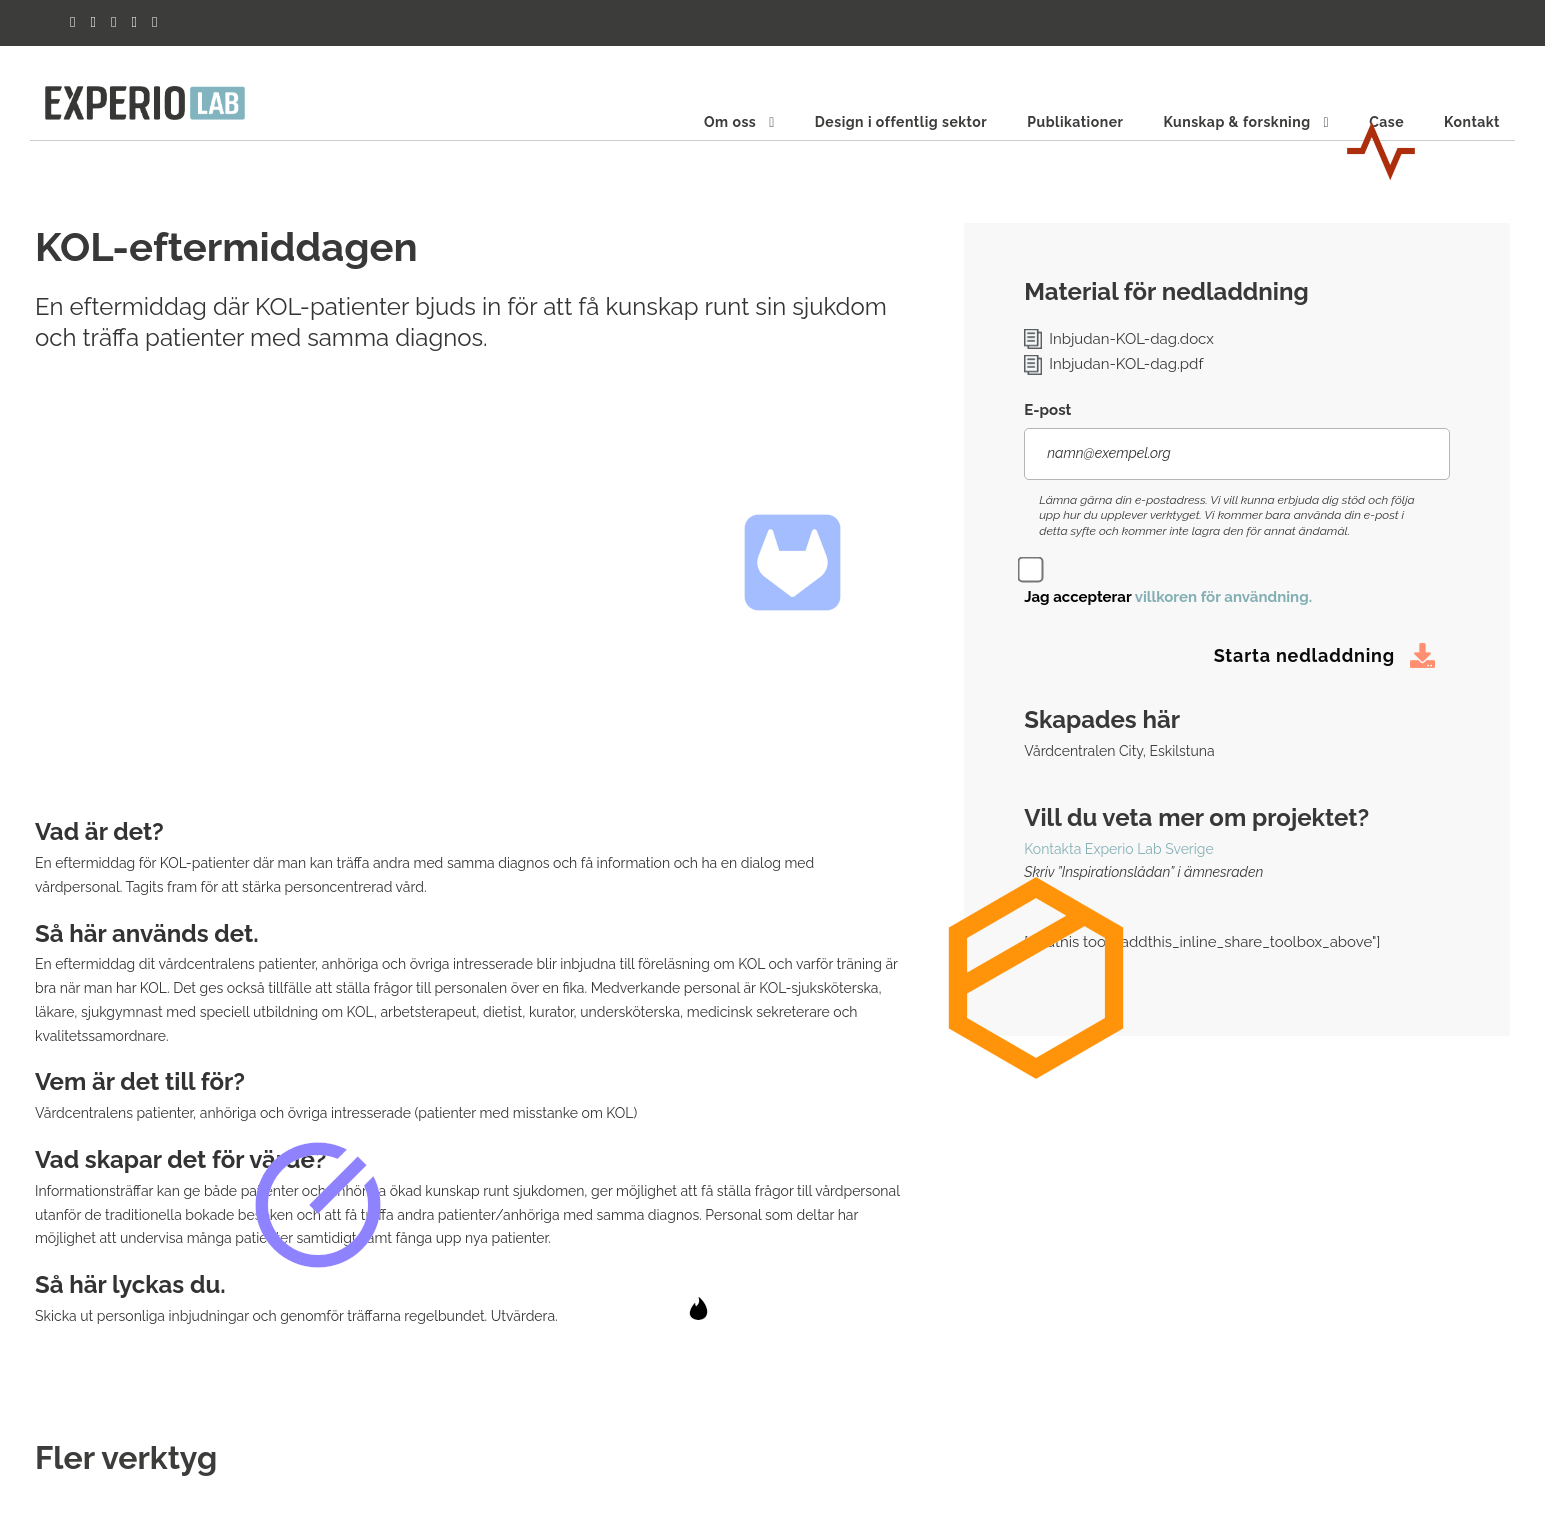 The image size is (1545, 1527). I want to click on open the tinder dating app, so click(698, 1308).